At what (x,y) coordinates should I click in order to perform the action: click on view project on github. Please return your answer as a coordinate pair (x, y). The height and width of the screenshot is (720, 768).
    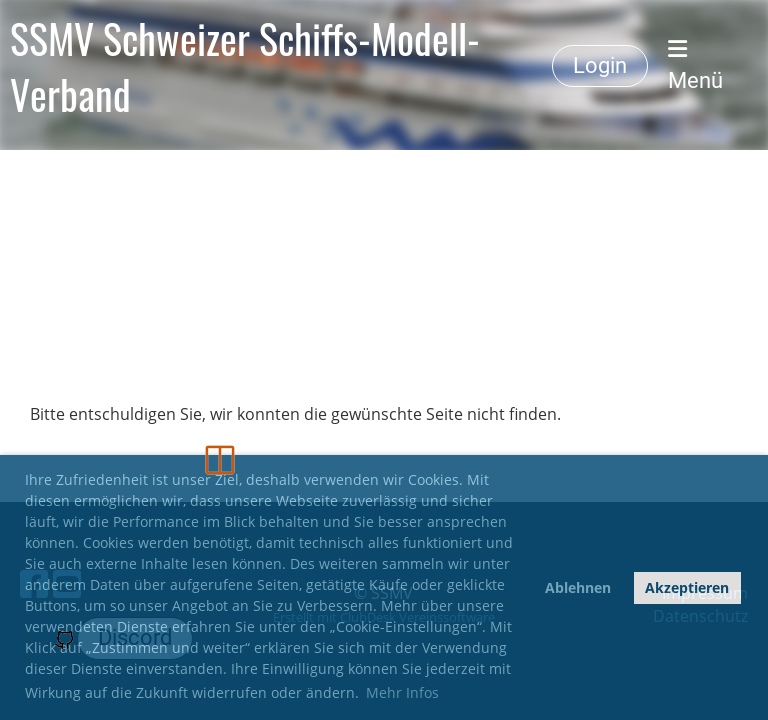
    Looking at the image, I should click on (64, 640).